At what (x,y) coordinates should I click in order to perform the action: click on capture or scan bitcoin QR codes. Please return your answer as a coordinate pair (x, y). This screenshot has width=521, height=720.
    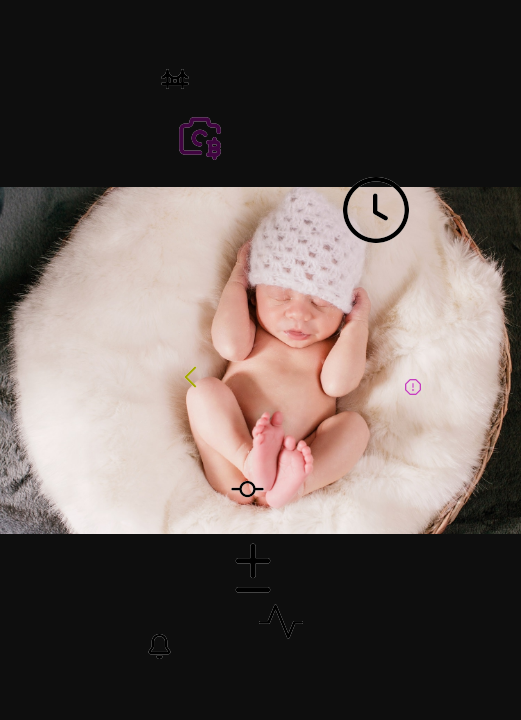
    Looking at the image, I should click on (200, 136).